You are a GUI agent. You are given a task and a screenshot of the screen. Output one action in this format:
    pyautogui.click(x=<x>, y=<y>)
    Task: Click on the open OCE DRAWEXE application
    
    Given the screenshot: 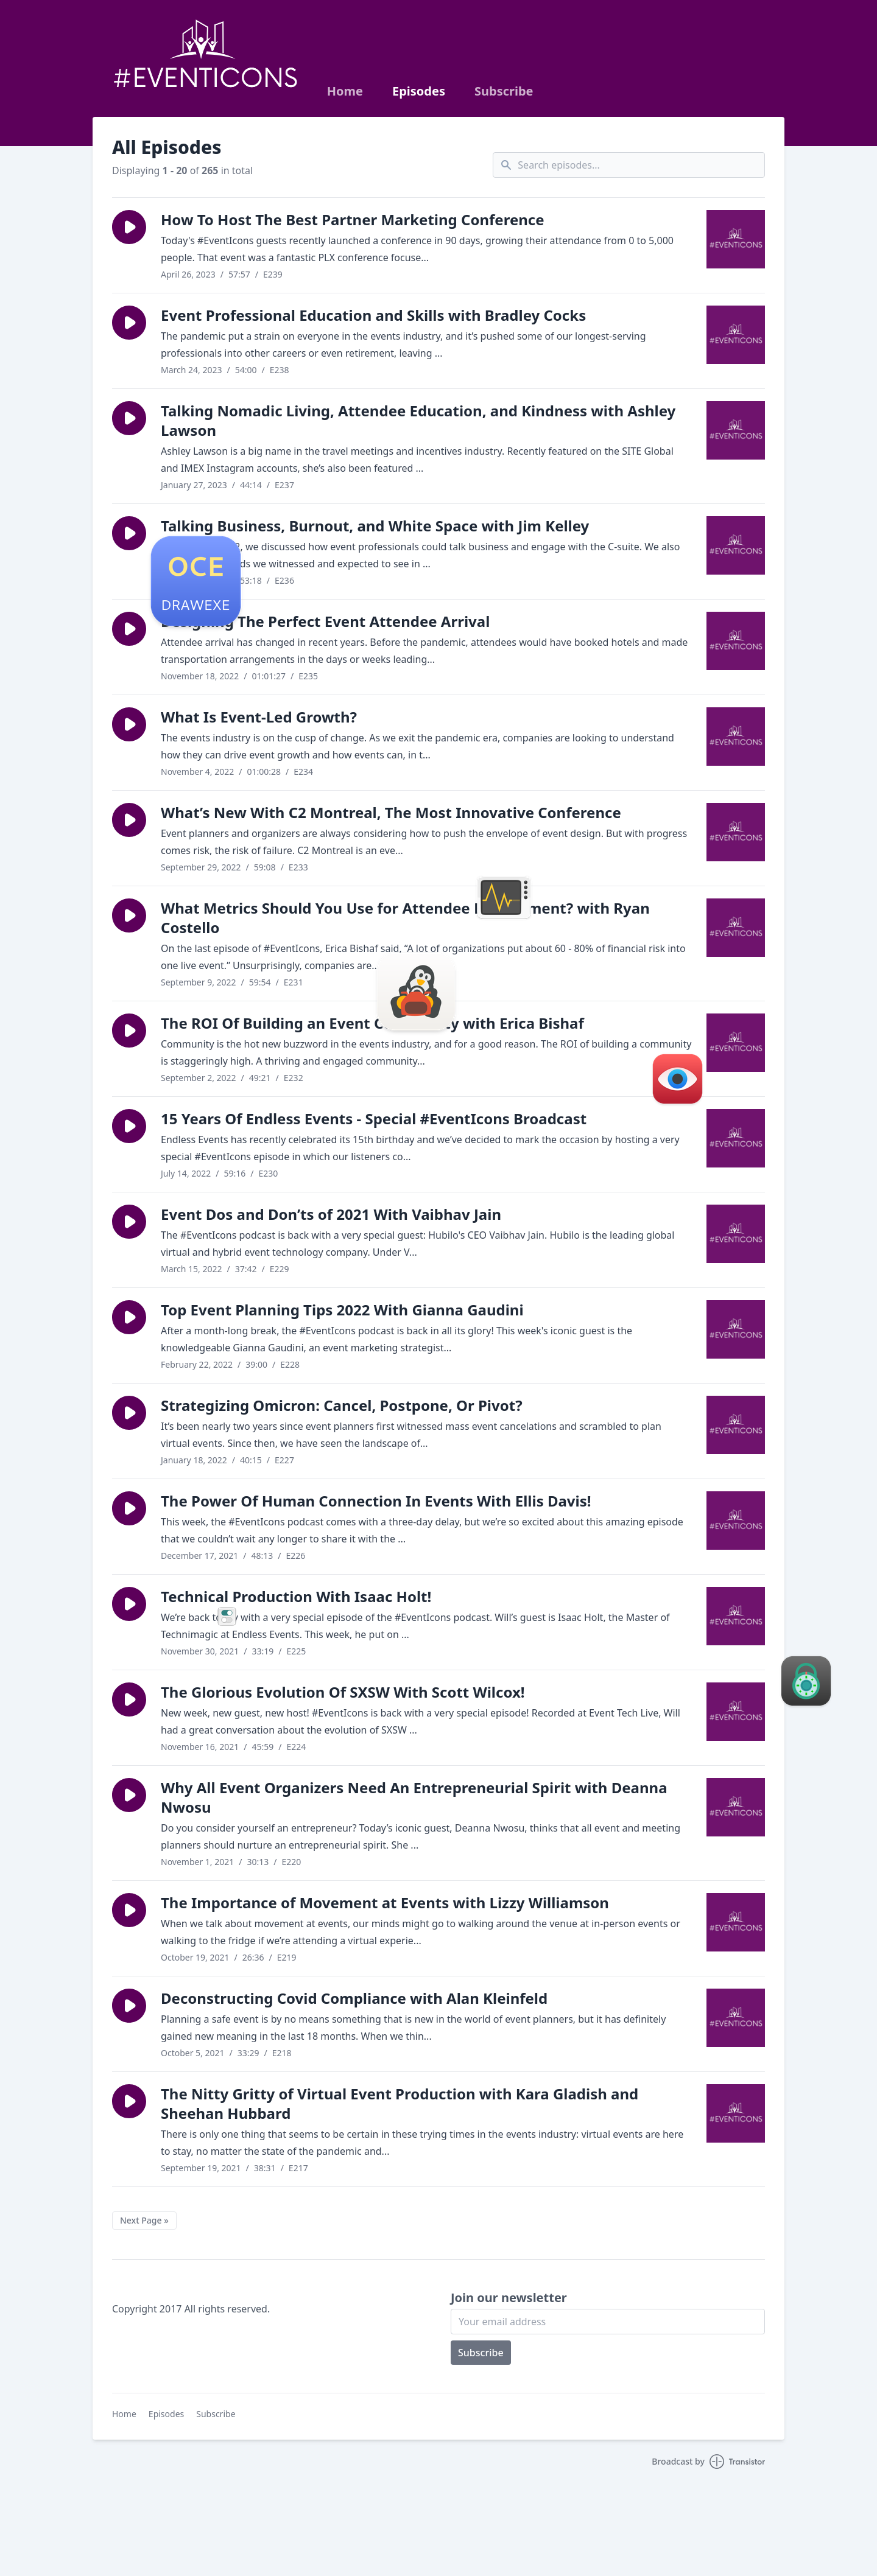 What is the action you would take?
    pyautogui.click(x=195, y=581)
    